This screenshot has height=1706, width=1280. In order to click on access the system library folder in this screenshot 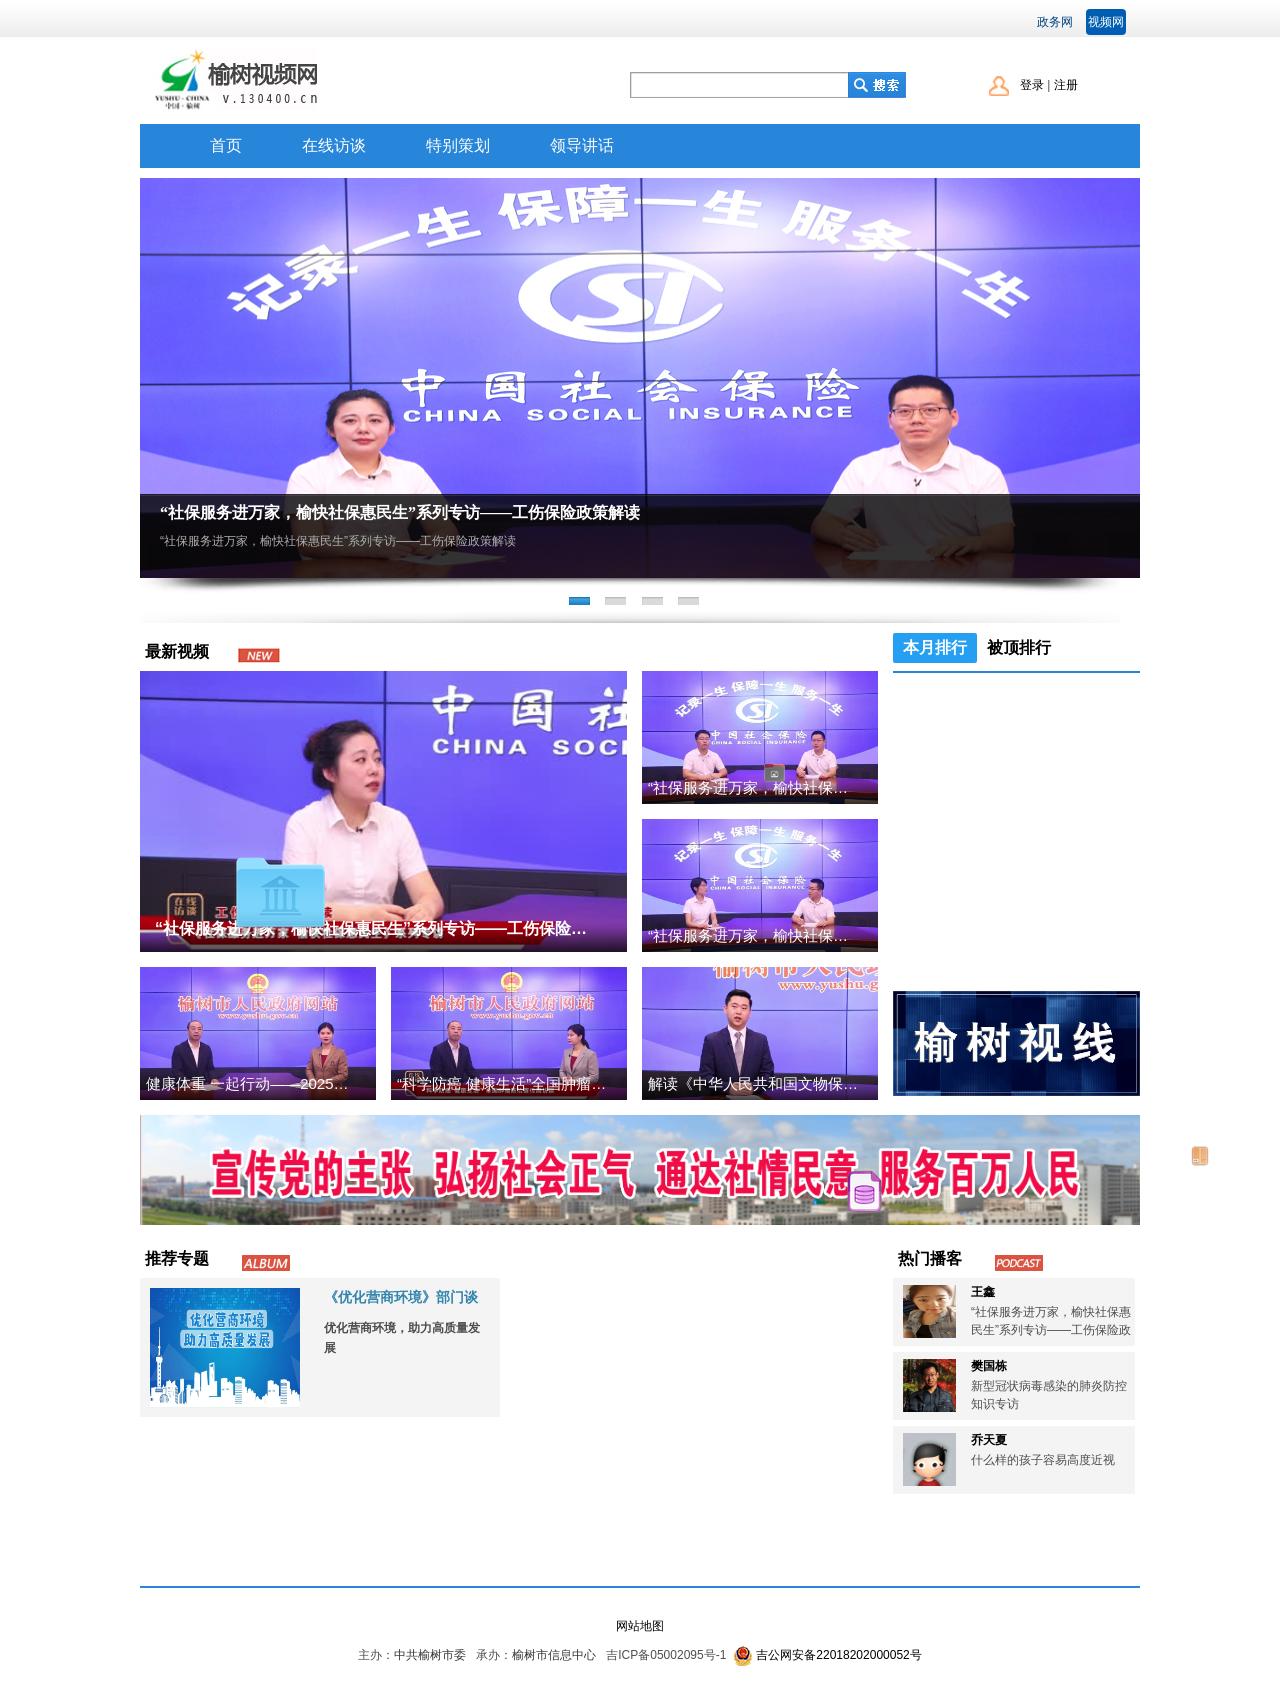, I will do `click(280, 892)`.